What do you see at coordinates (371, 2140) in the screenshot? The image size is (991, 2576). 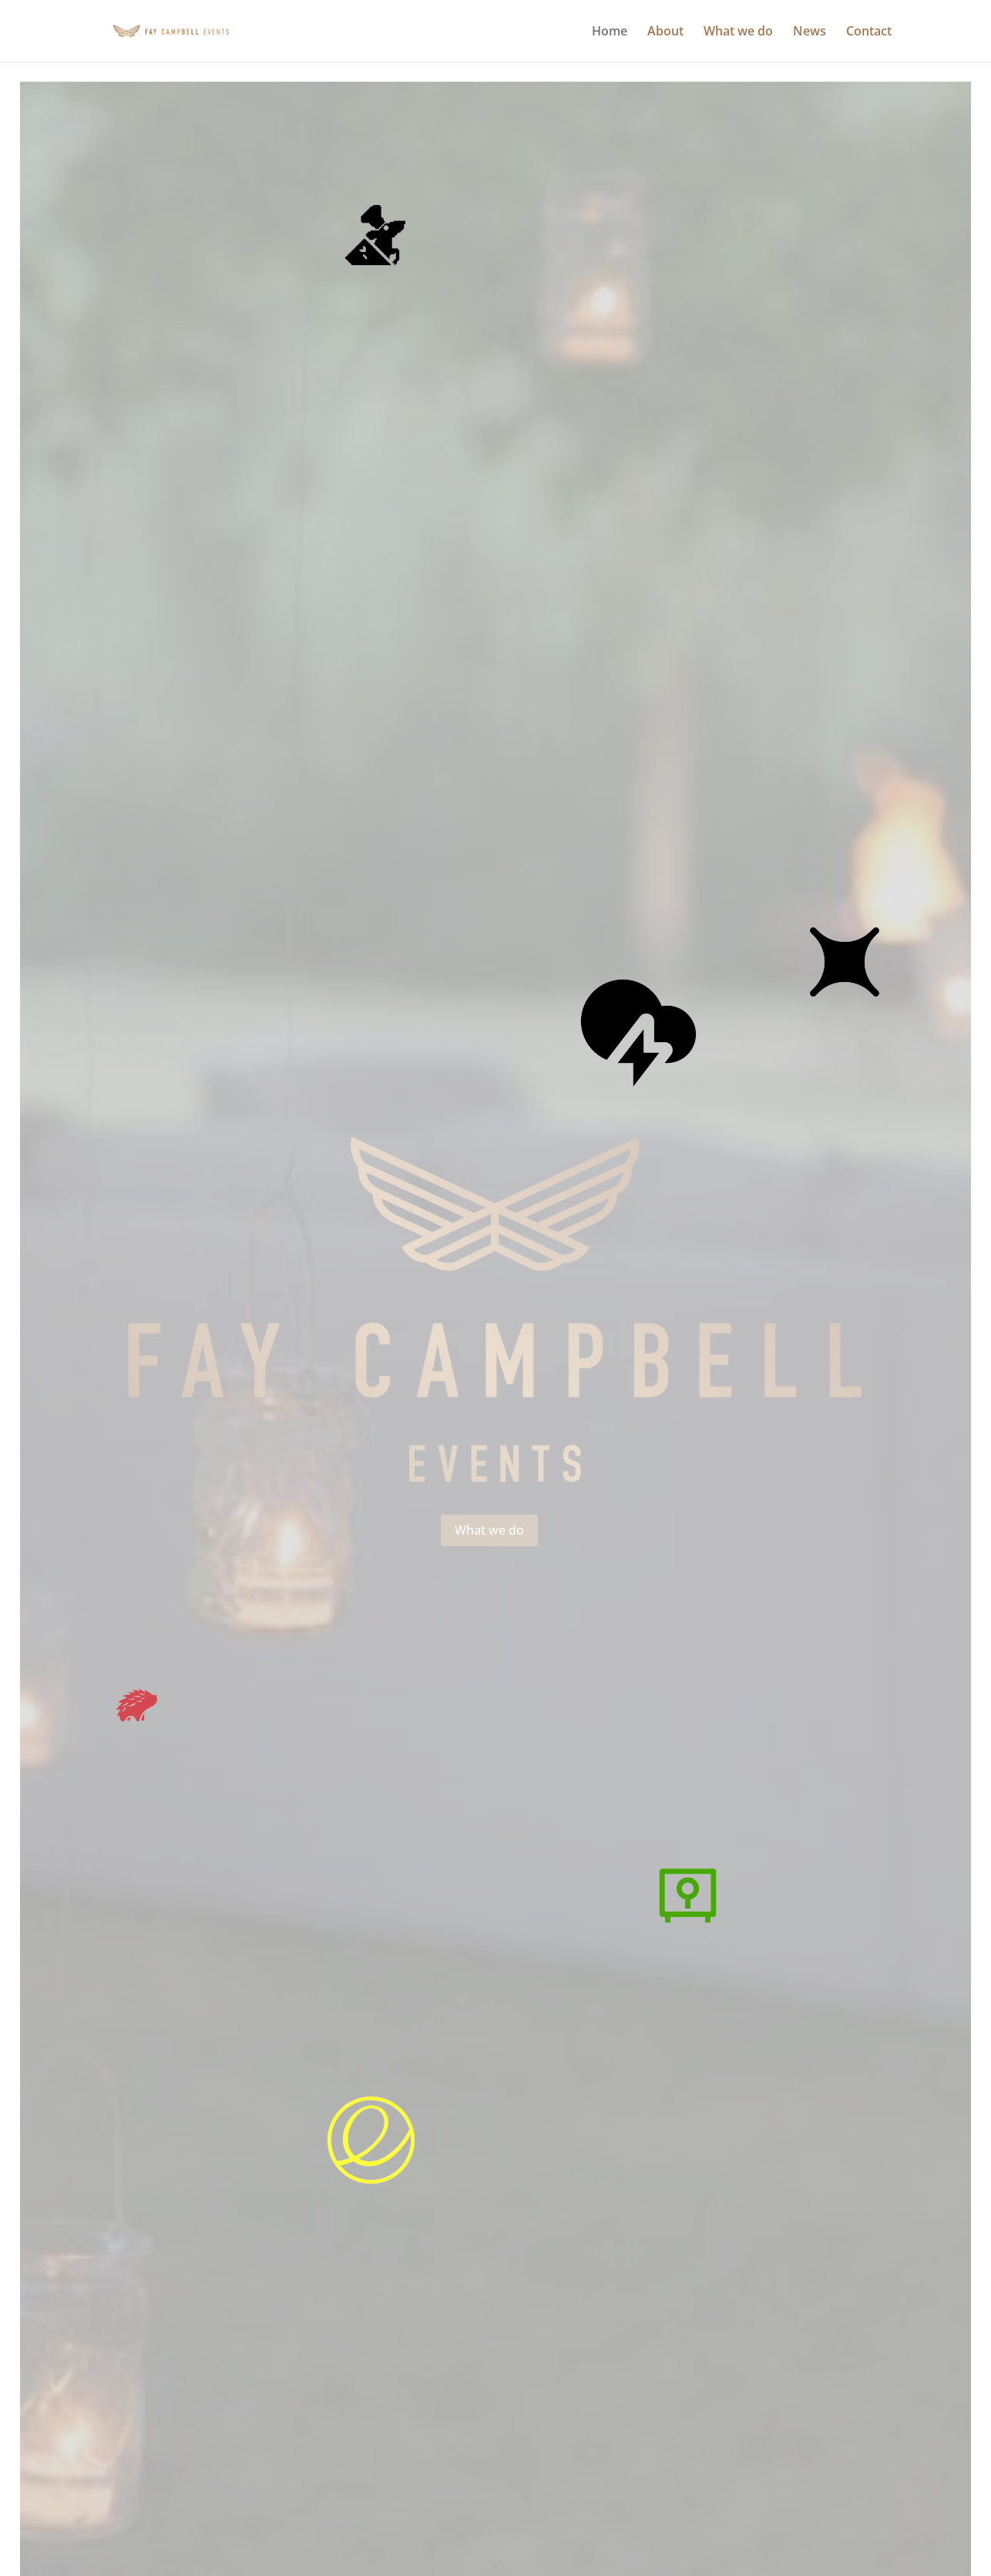 I see `elementary OS branding logo` at bounding box center [371, 2140].